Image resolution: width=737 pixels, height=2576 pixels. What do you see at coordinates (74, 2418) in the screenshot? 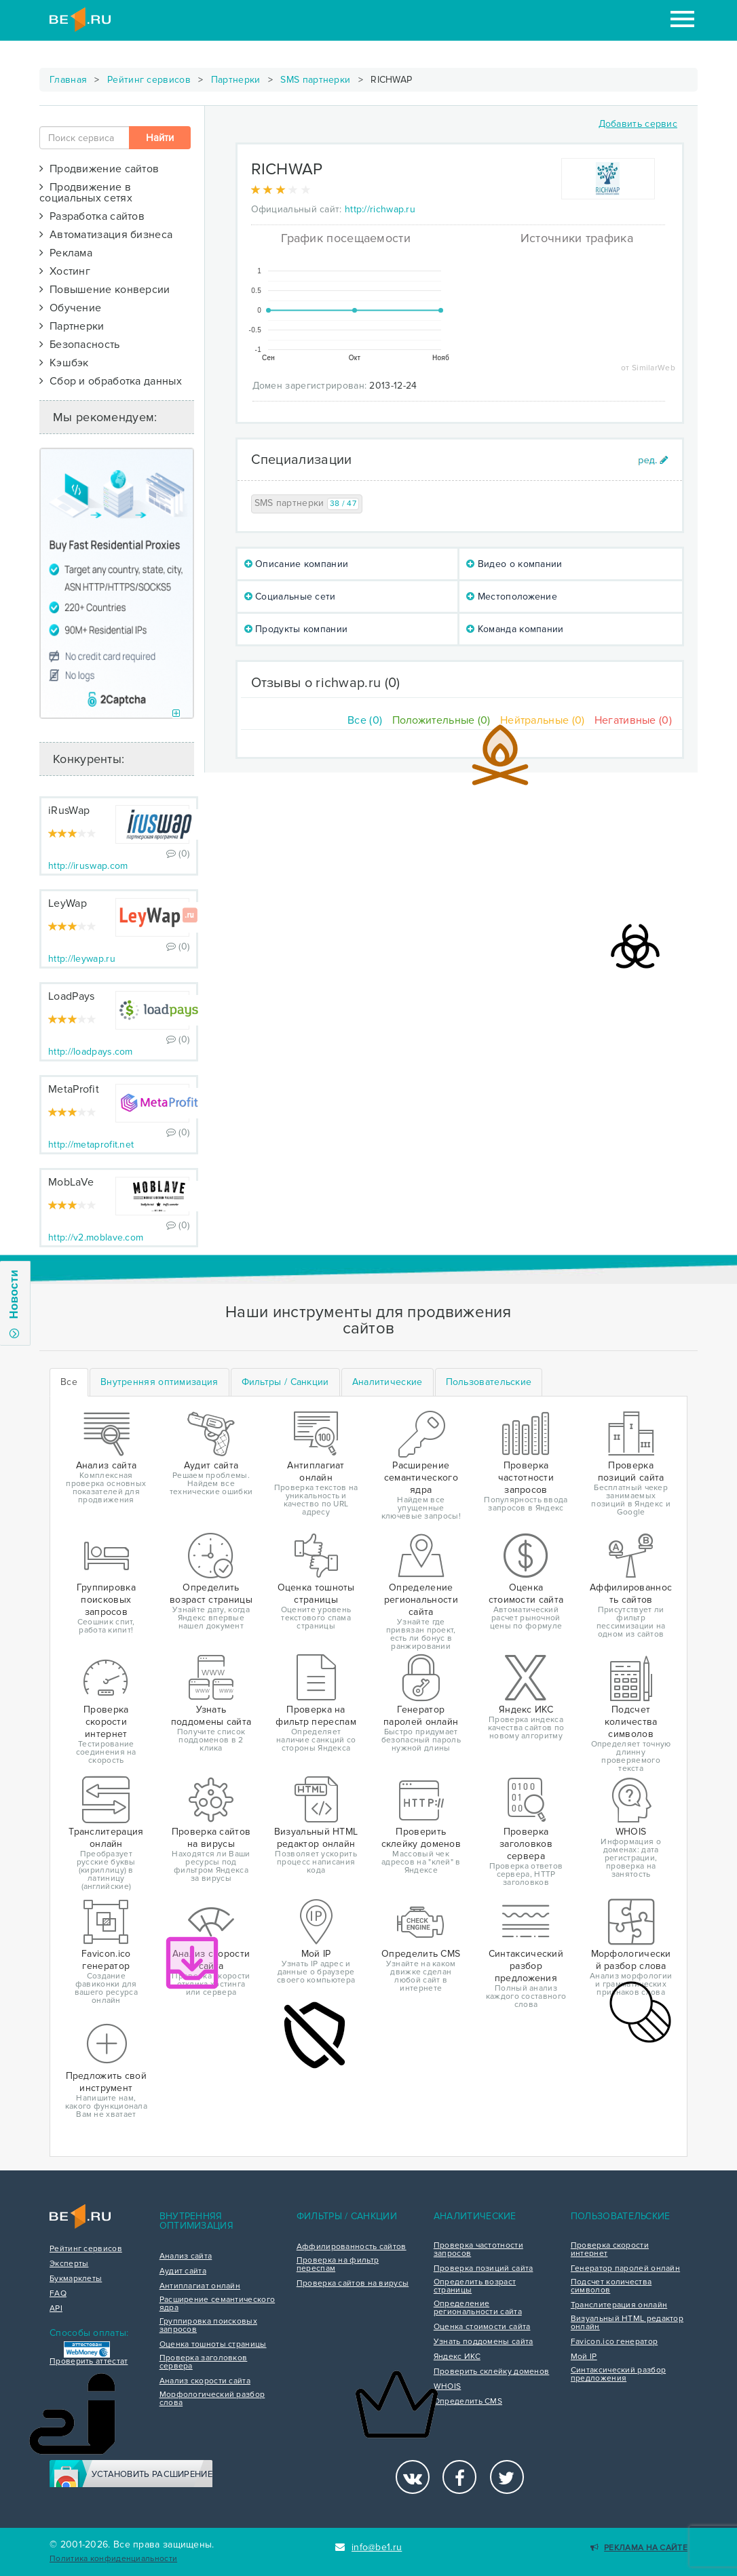
I see `compose or write new content` at bounding box center [74, 2418].